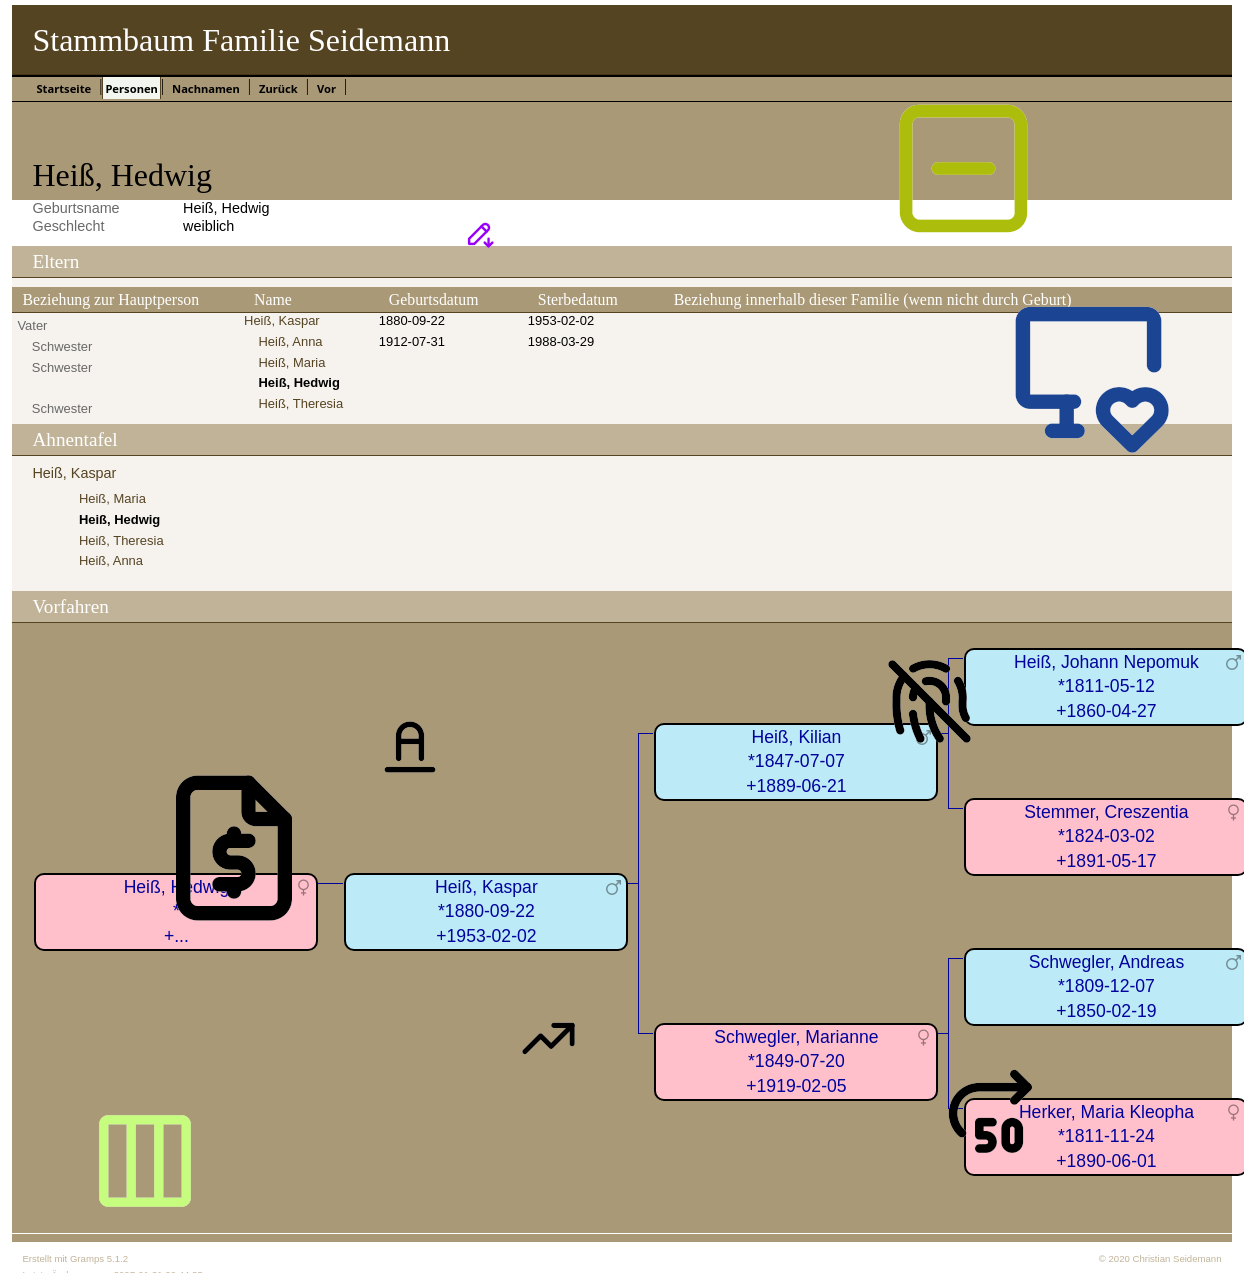 This screenshot has height=1273, width=1244. I want to click on skip forward 50 seconds, so click(992, 1113).